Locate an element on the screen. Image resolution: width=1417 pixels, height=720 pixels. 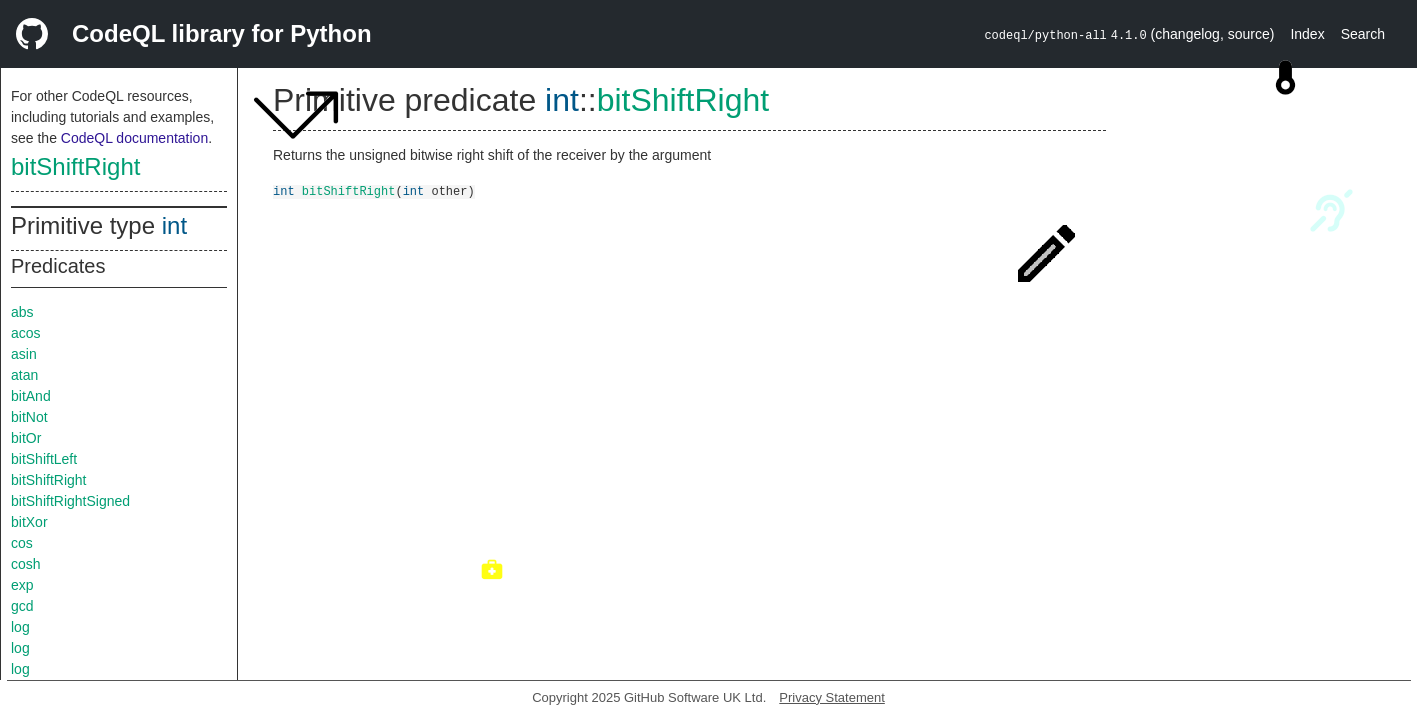
access medical records or health information is located at coordinates (492, 570).